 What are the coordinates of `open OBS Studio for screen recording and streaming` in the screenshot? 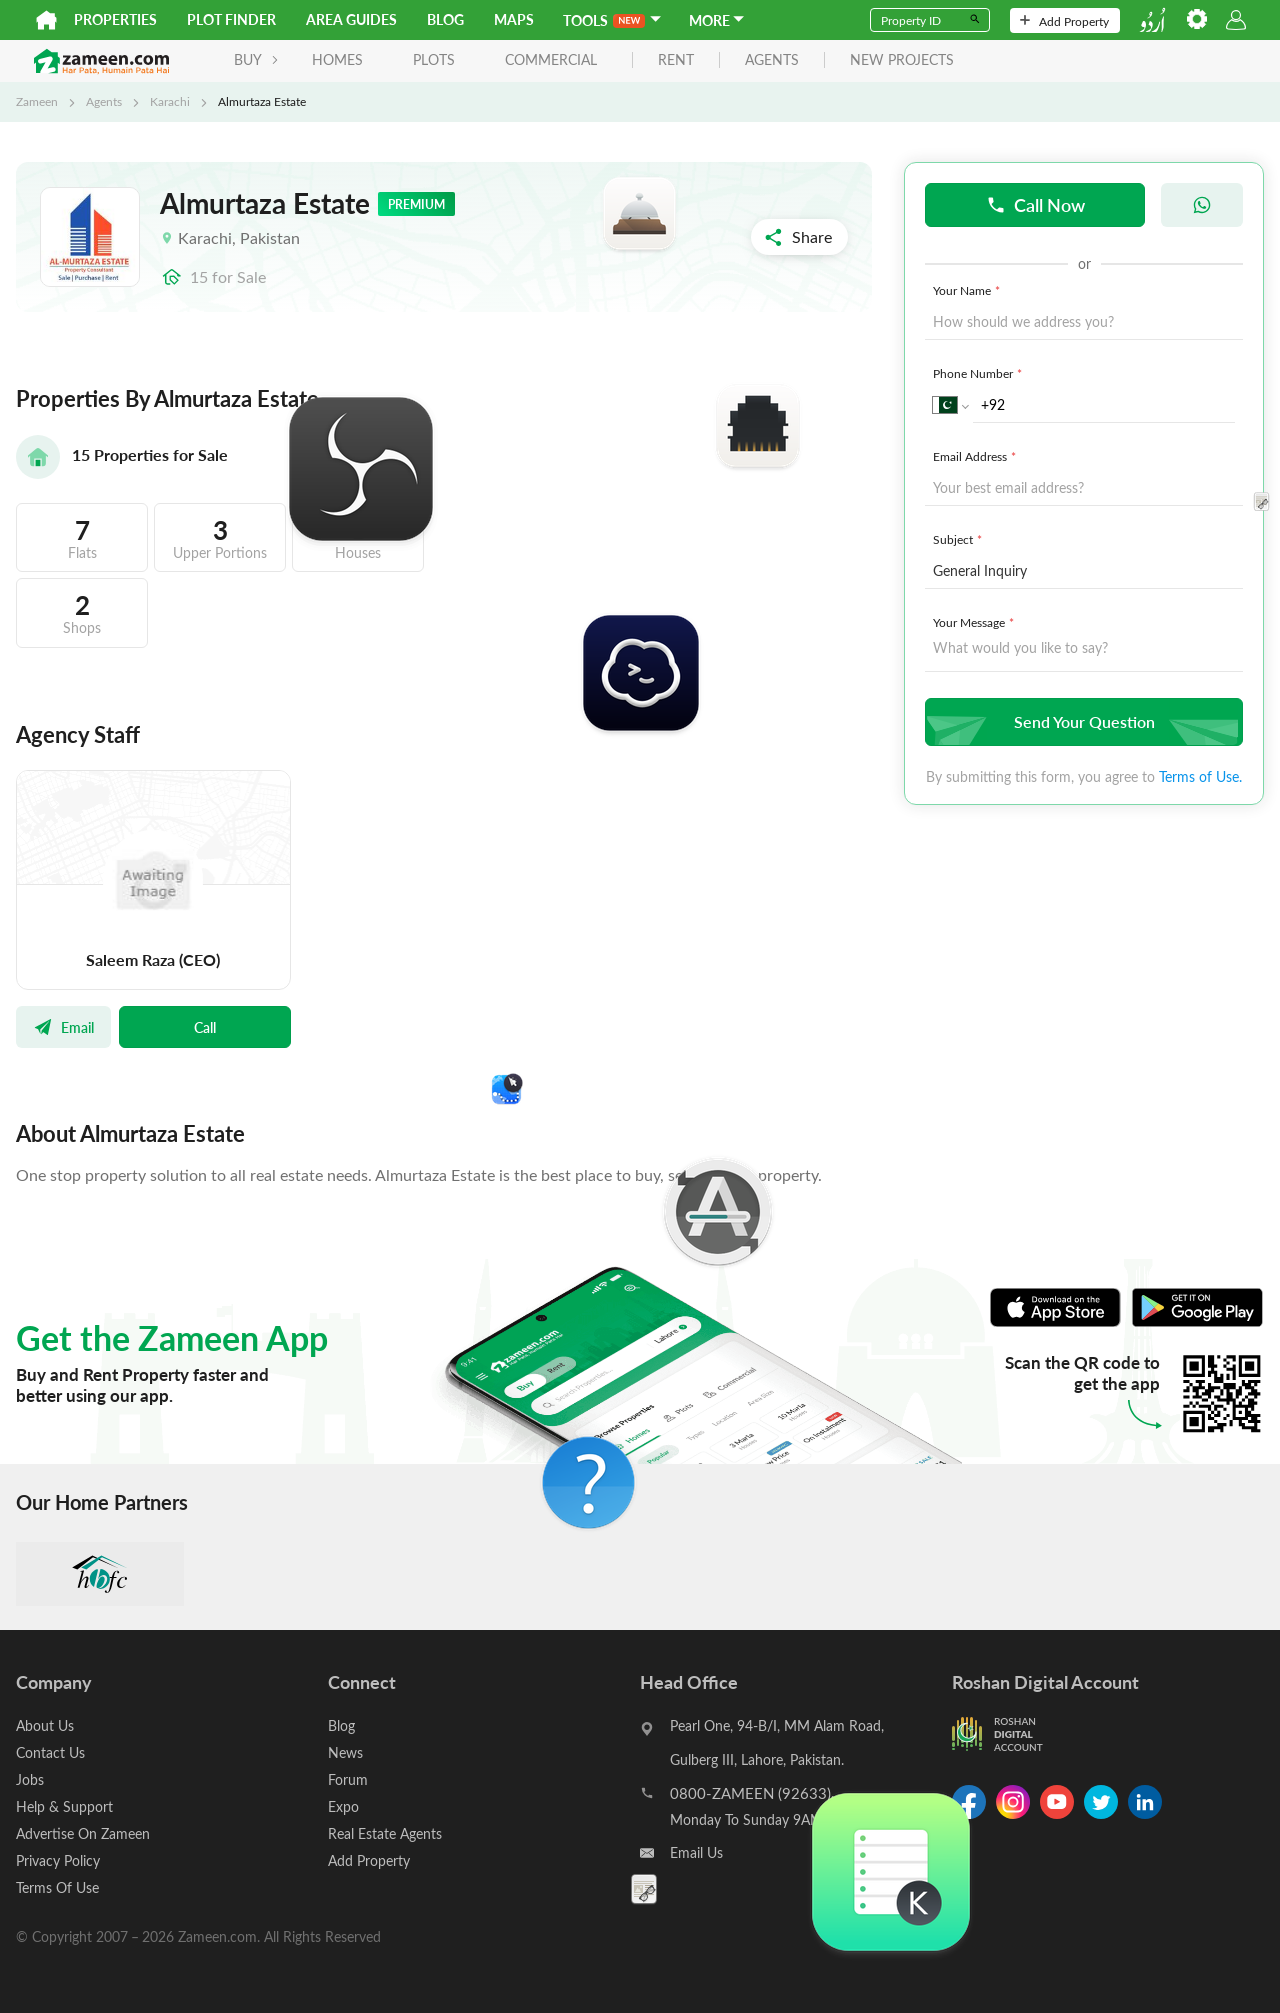 It's located at (361, 469).